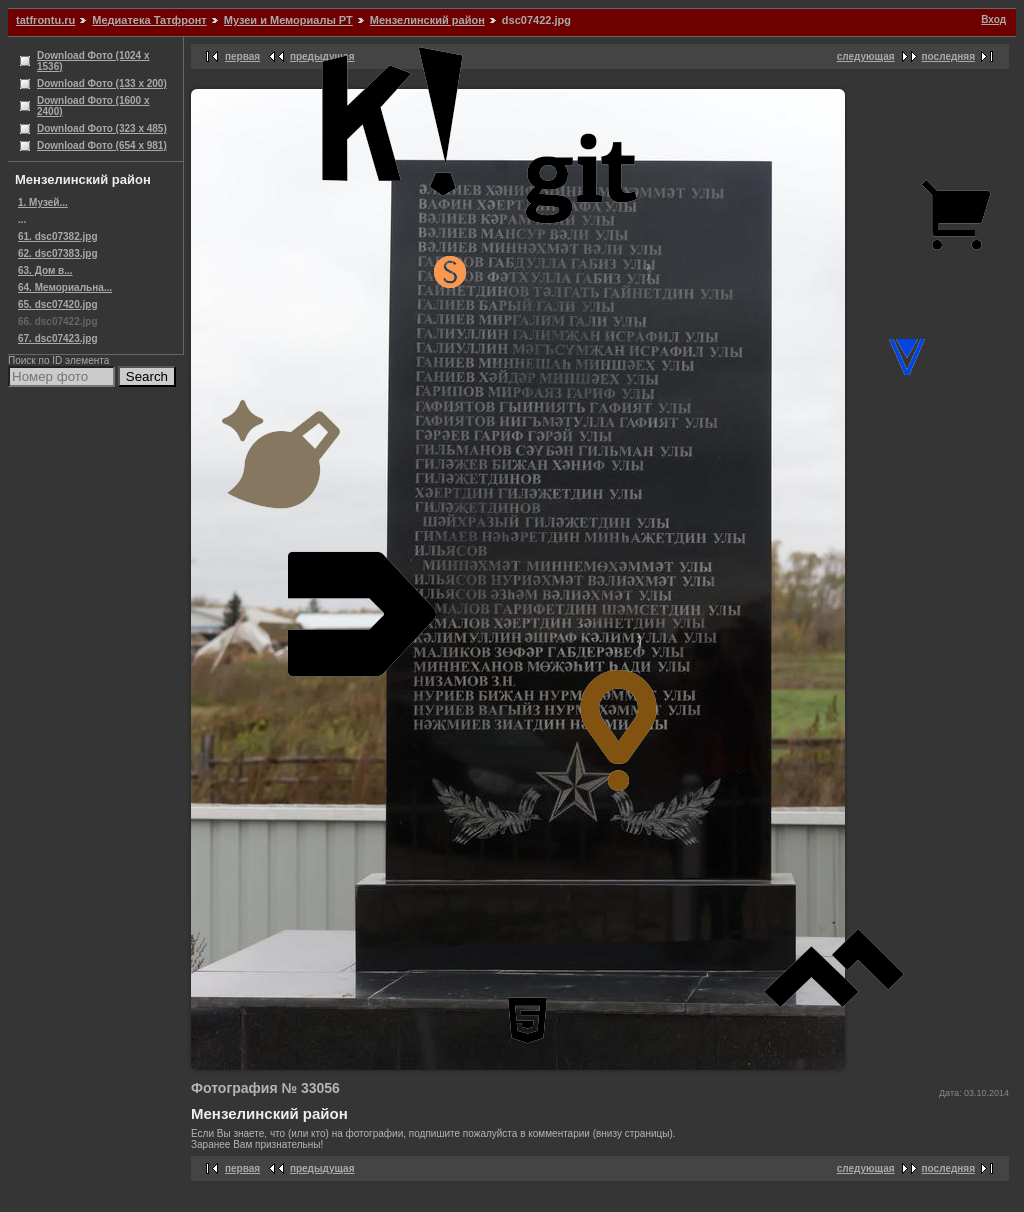 The image size is (1024, 1212). Describe the element at coordinates (284, 462) in the screenshot. I see `activate AI-powered brush or painting tool` at that location.